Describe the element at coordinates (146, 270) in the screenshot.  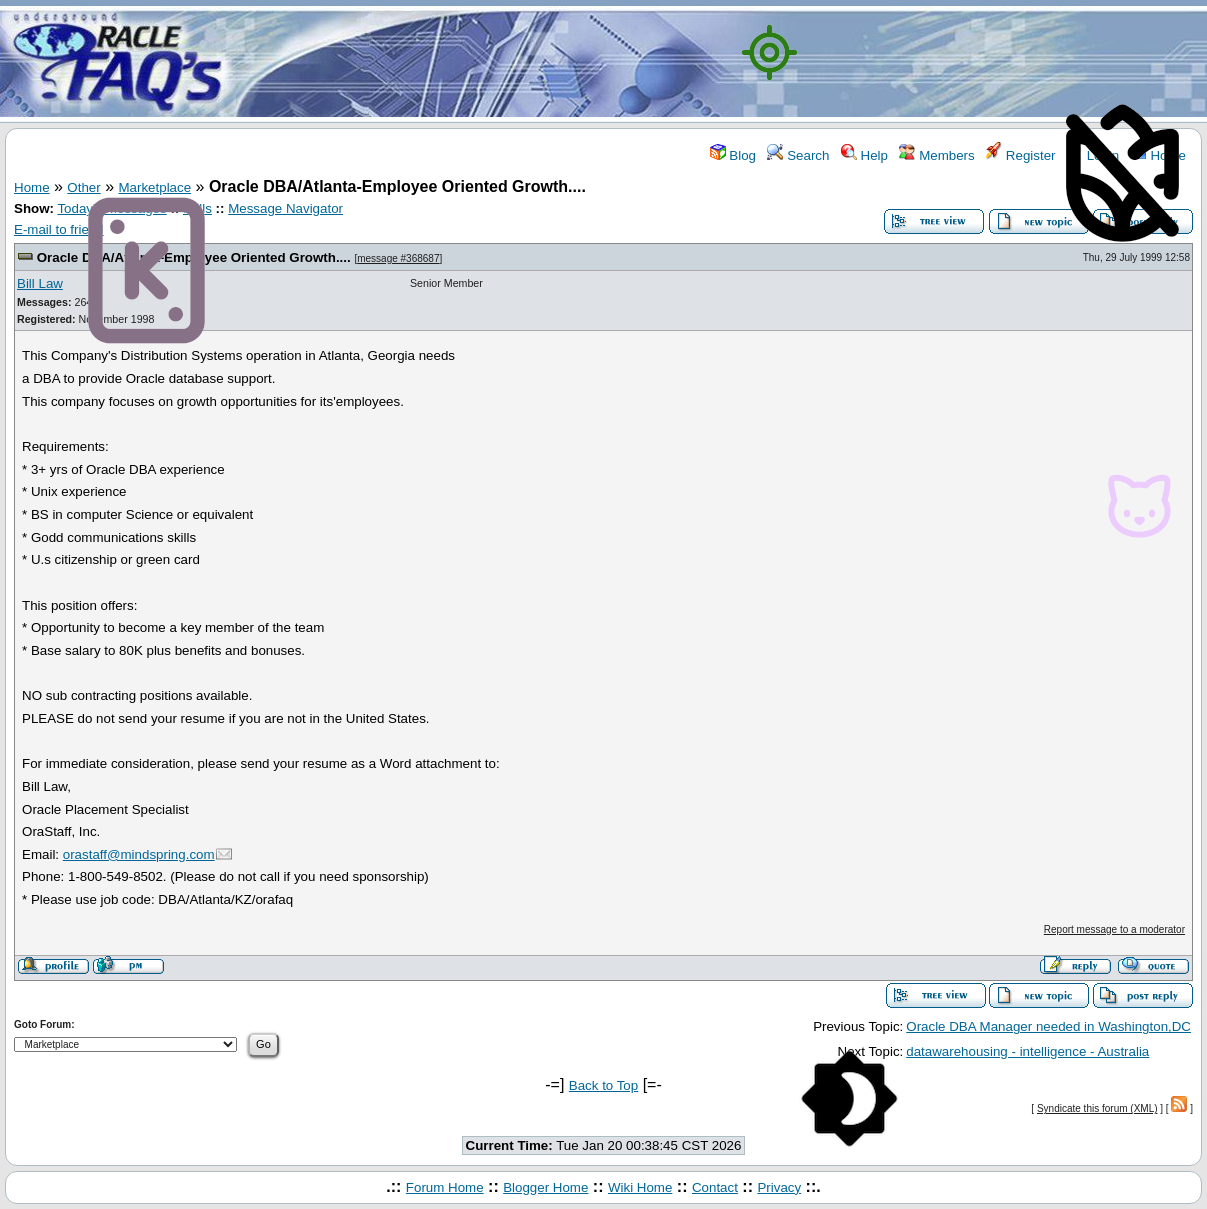
I see `king playing card in a card game app` at that location.